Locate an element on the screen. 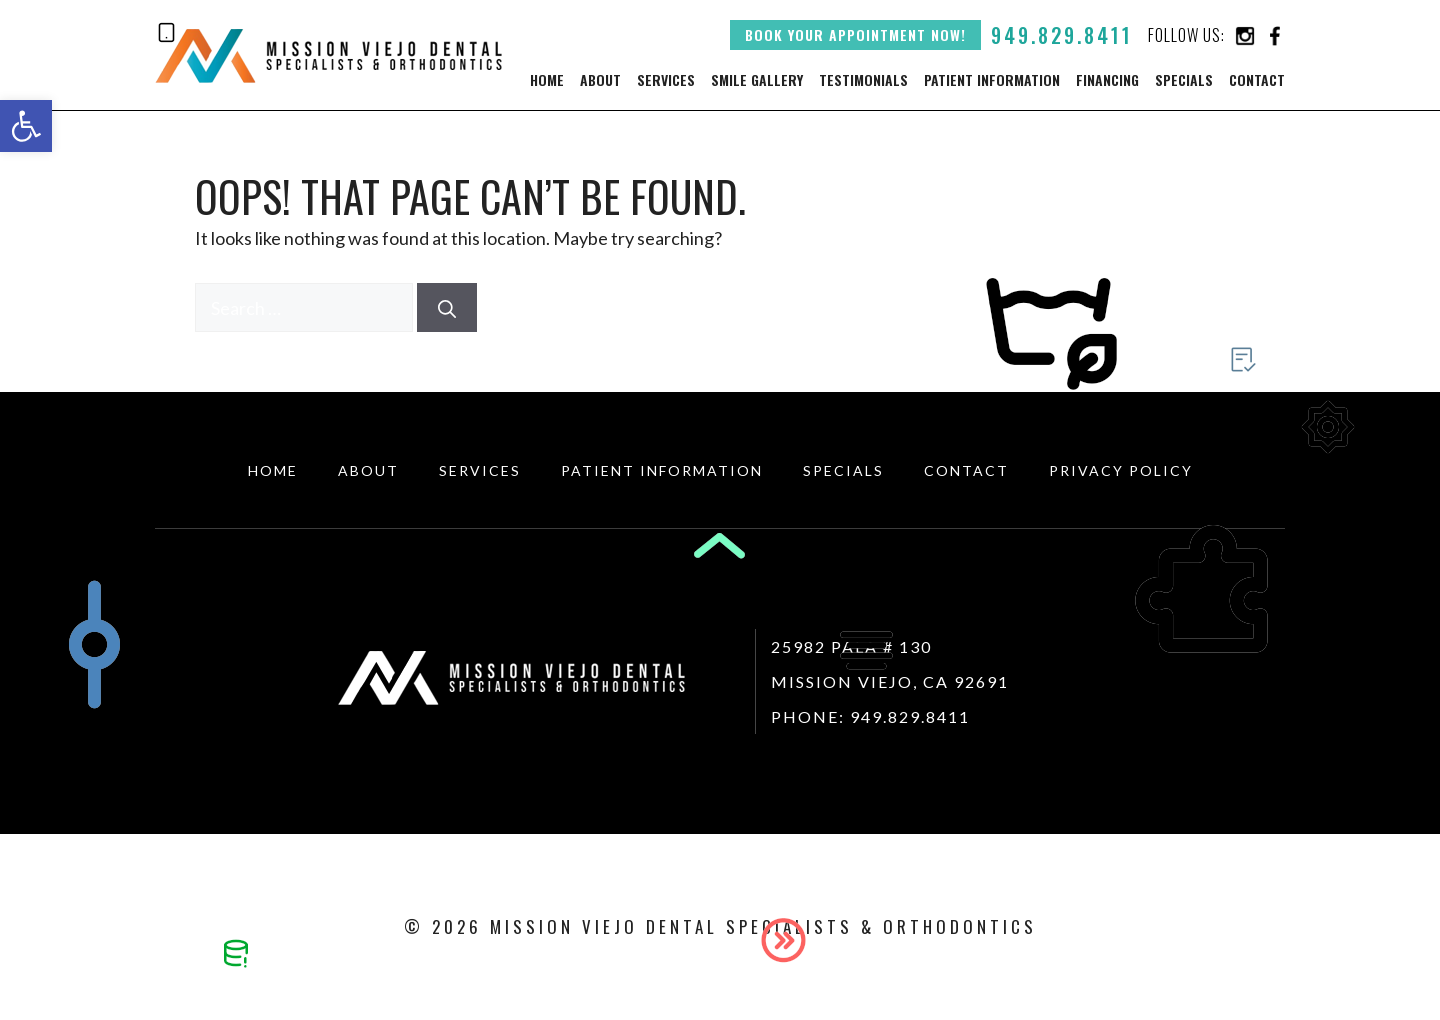  access plugins or extensions is located at coordinates (1208, 593).